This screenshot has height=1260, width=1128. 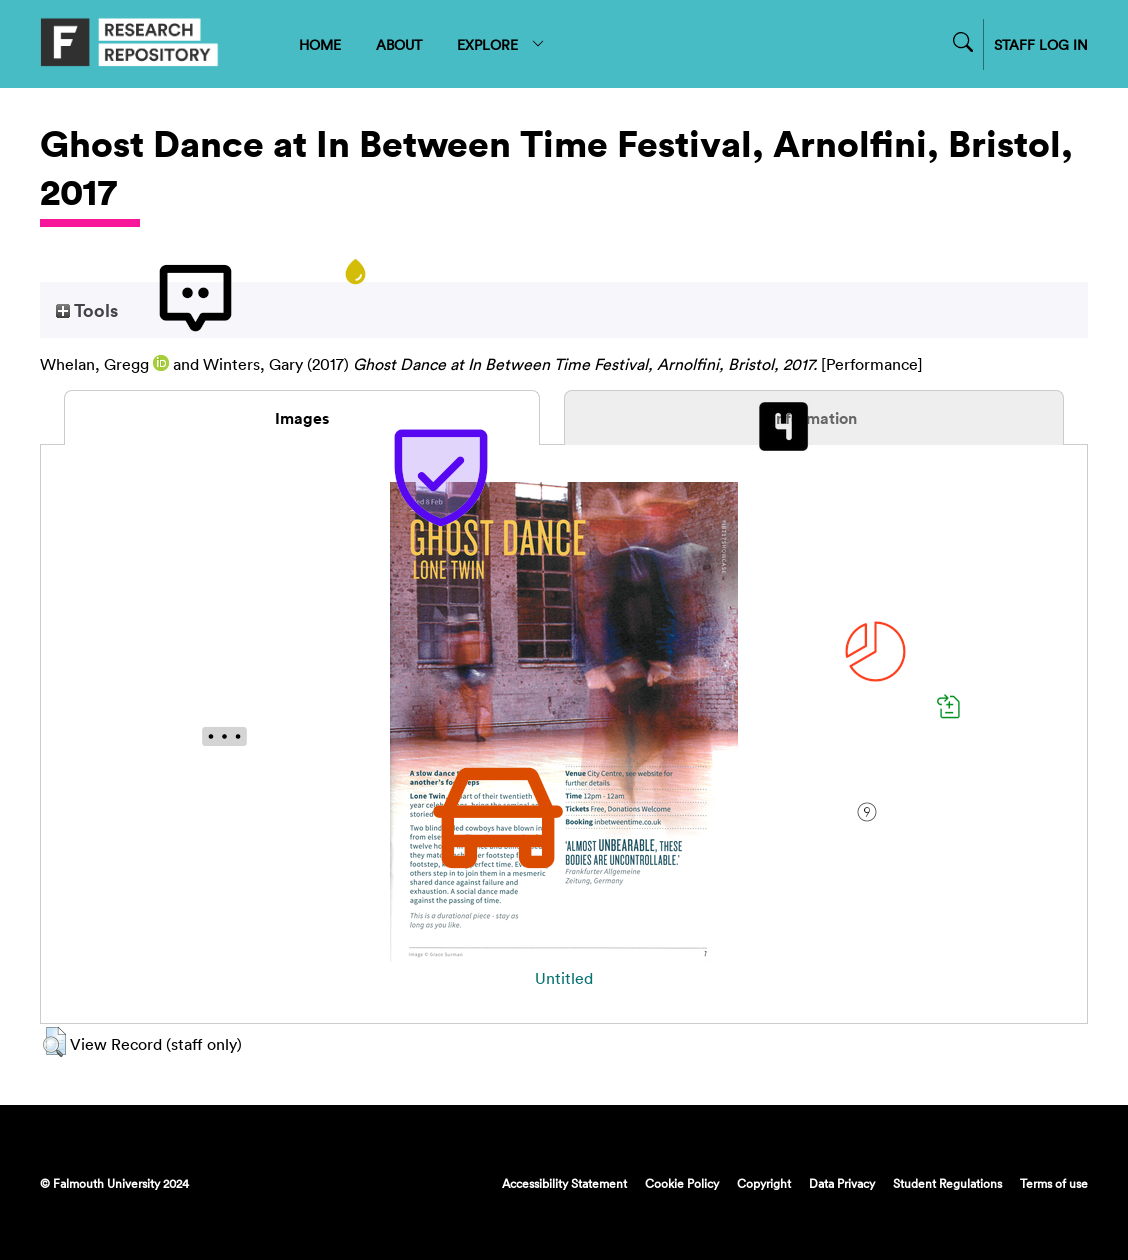 What do you see at coordinates (224, 736) in the screenshot?
I see `open more options menu` at bounding box center [224, 736].